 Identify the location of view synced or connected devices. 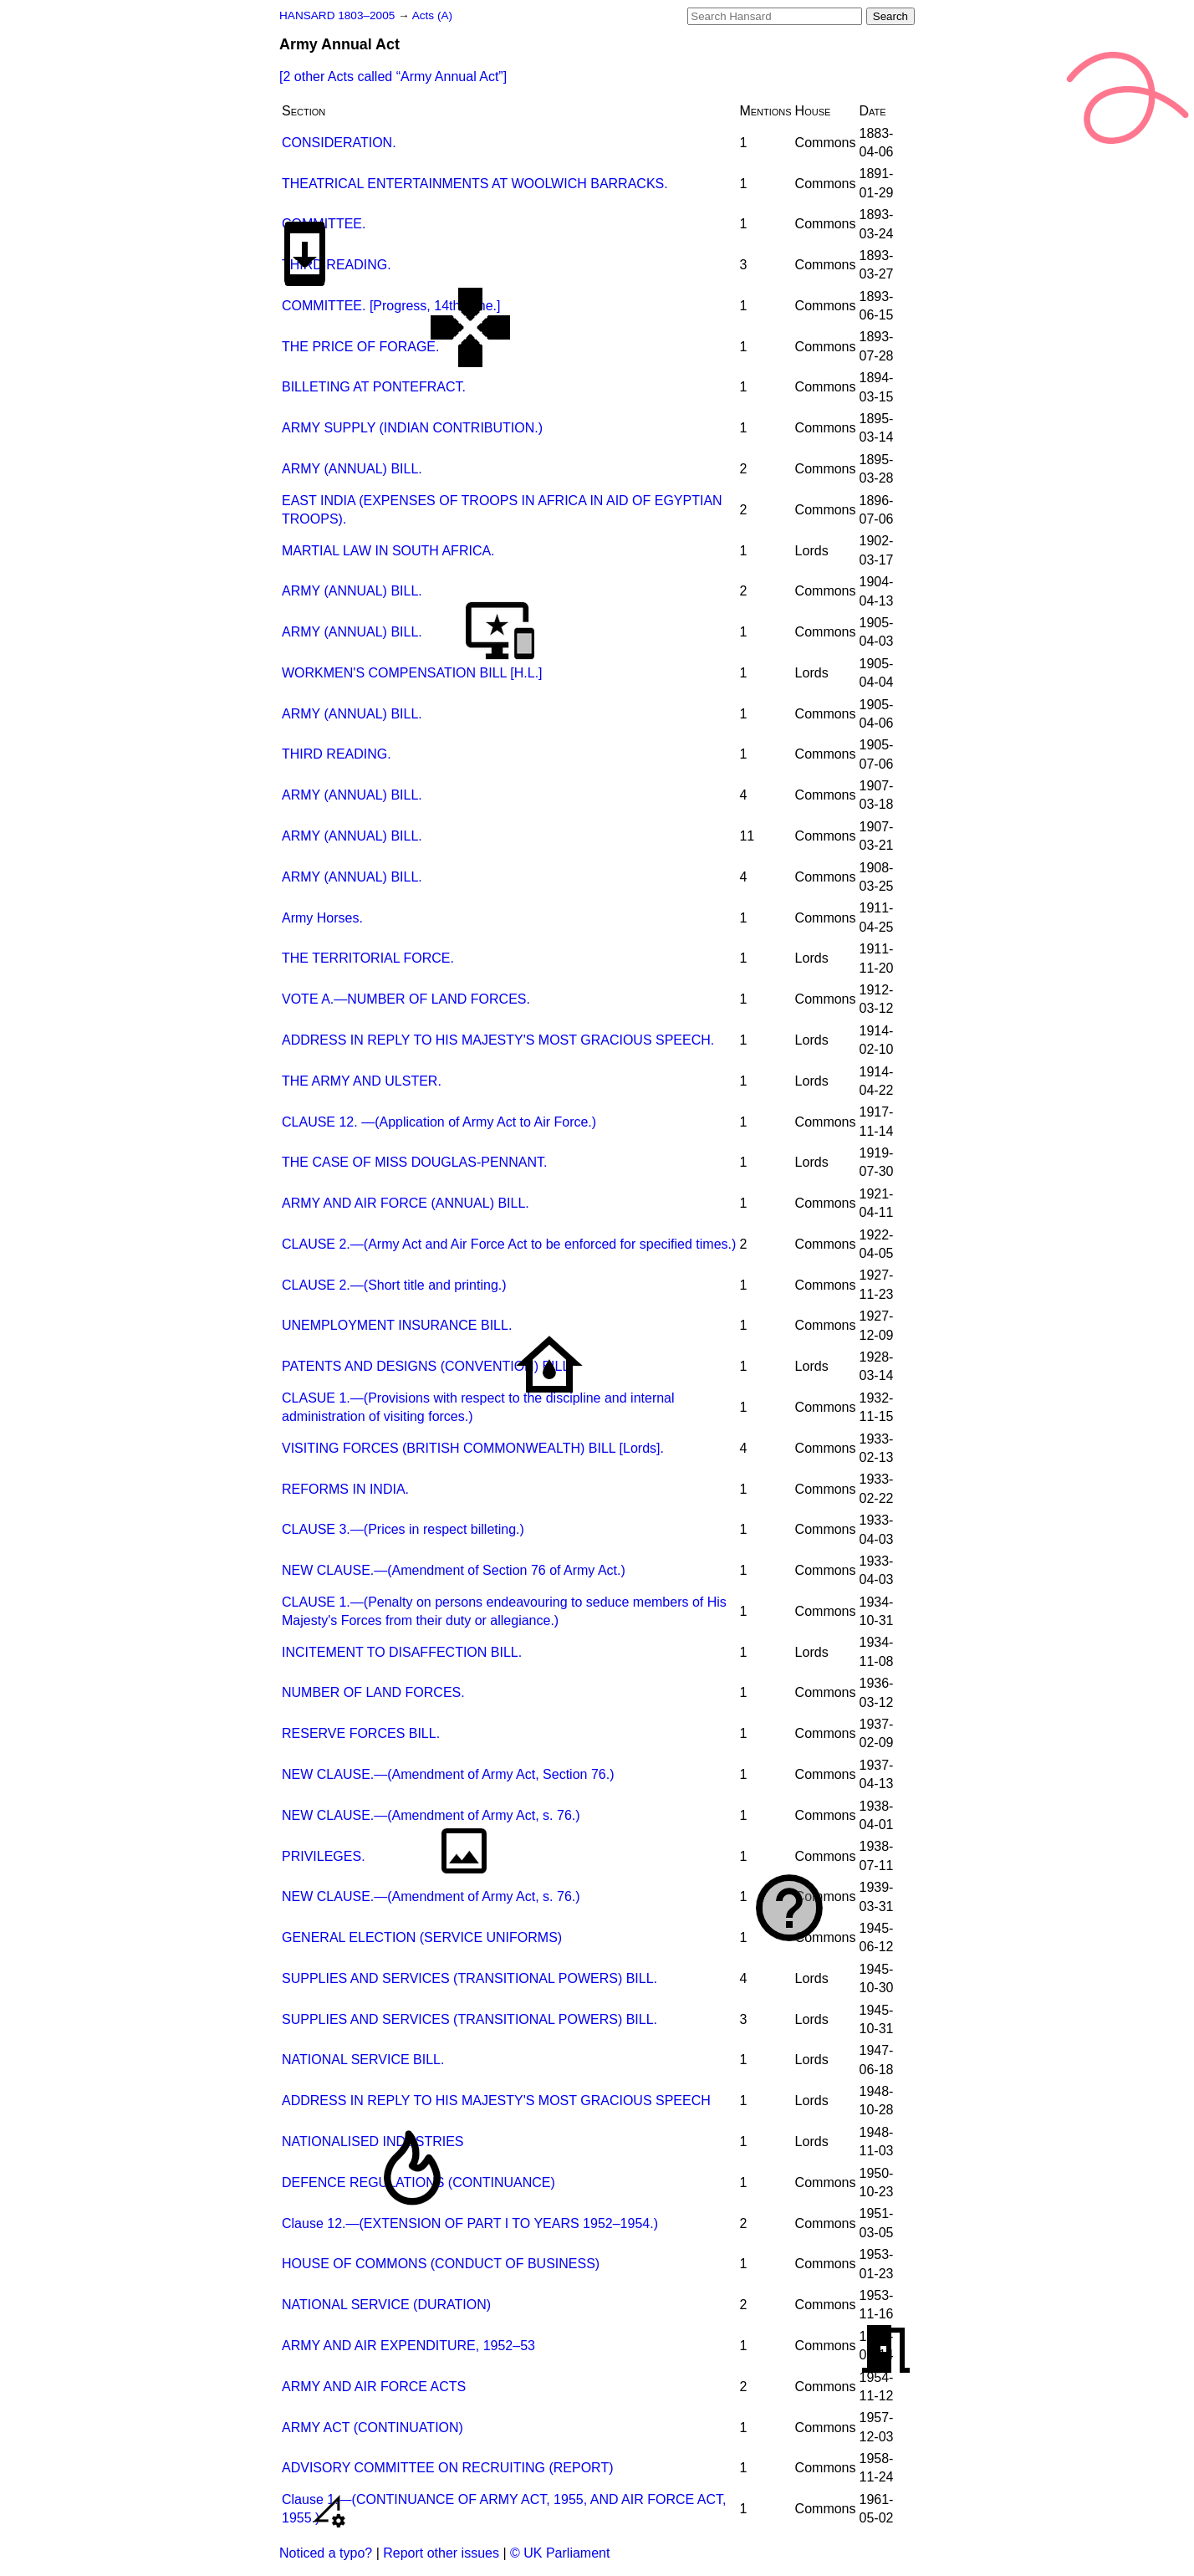
(500, 631).